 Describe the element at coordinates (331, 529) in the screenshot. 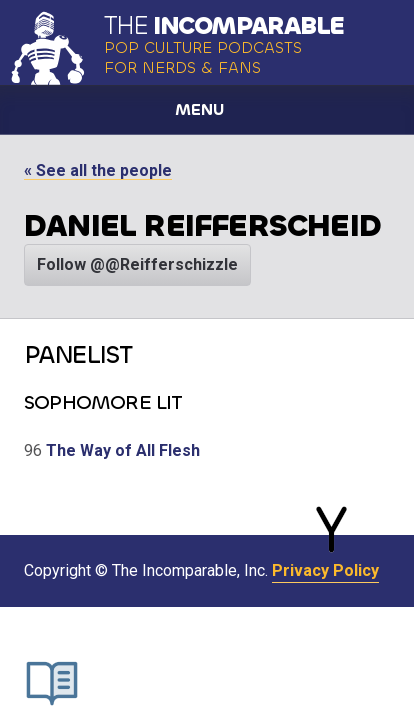

I see `the letter Y character or text element` at that location.